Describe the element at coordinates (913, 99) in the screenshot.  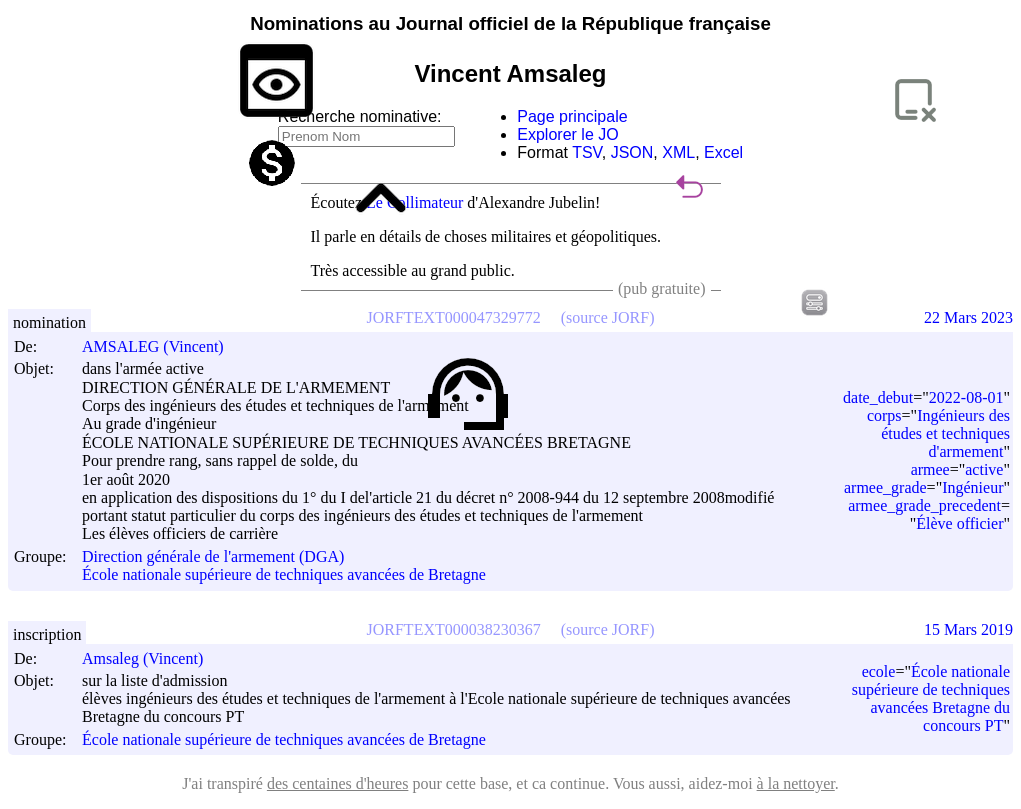
I see `disconnect or remove iPad device` at that location.